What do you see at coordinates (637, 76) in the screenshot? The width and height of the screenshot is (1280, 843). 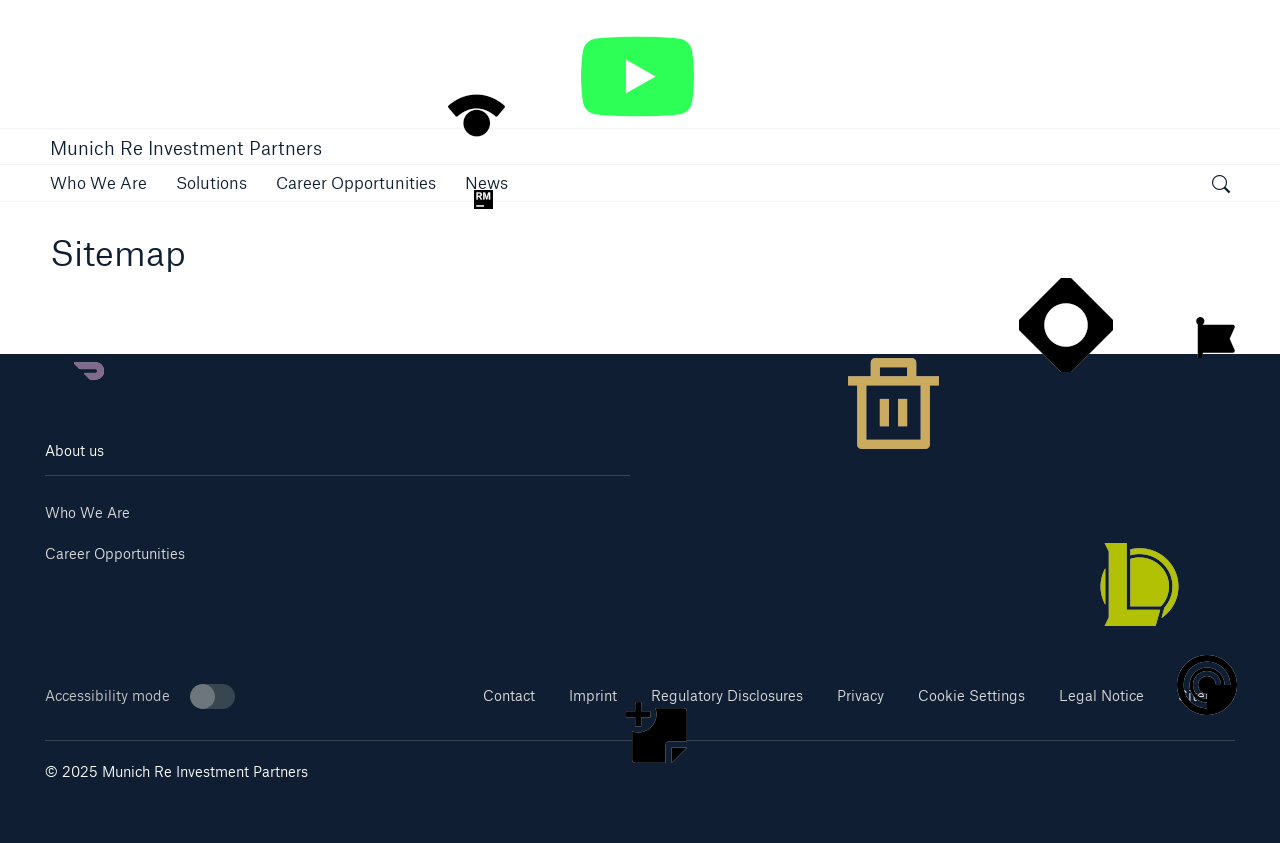 I see `open YouTube app` at bounding box center [637, 76].